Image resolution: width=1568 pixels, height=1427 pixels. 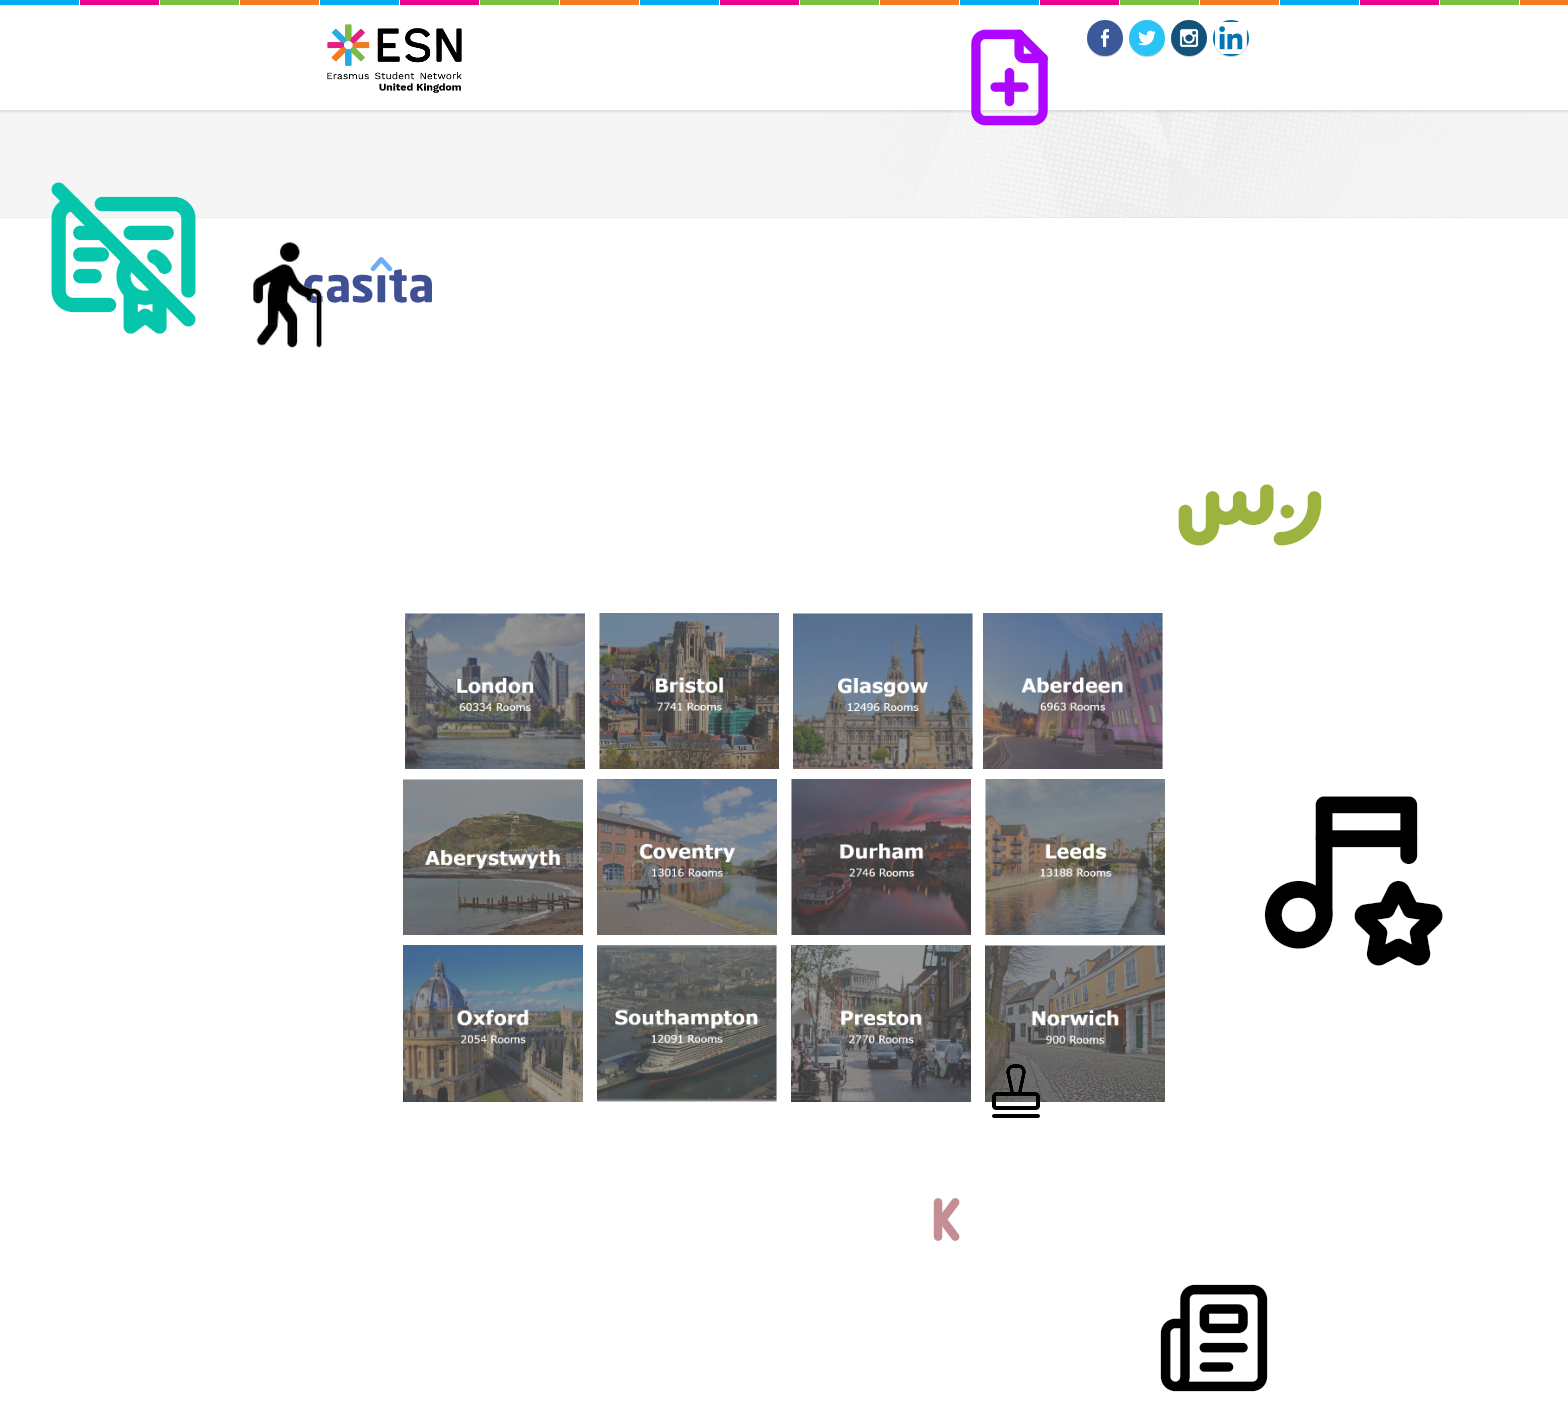 I want to click on certificate or credential is unavailable, so click(x=123, y=254).